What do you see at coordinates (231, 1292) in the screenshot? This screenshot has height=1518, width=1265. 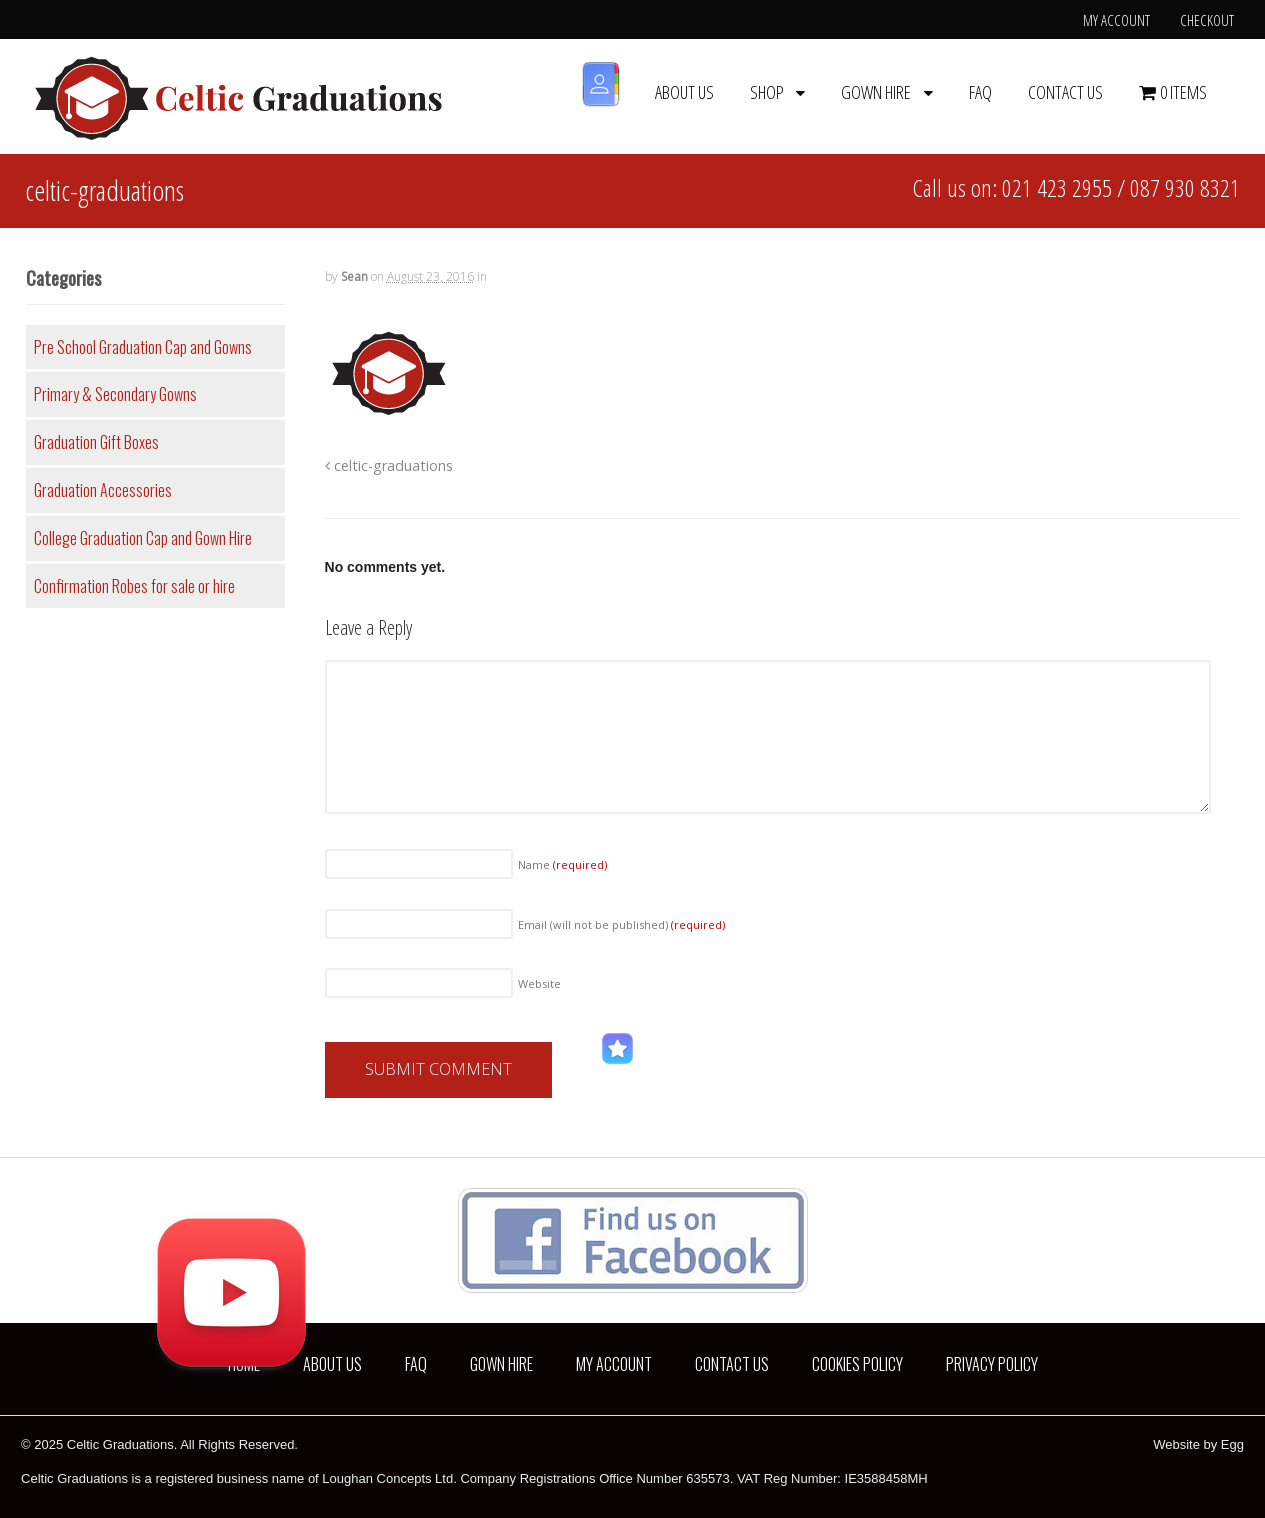 I see `open the YouTube app` at bounding box center [231, 1292].